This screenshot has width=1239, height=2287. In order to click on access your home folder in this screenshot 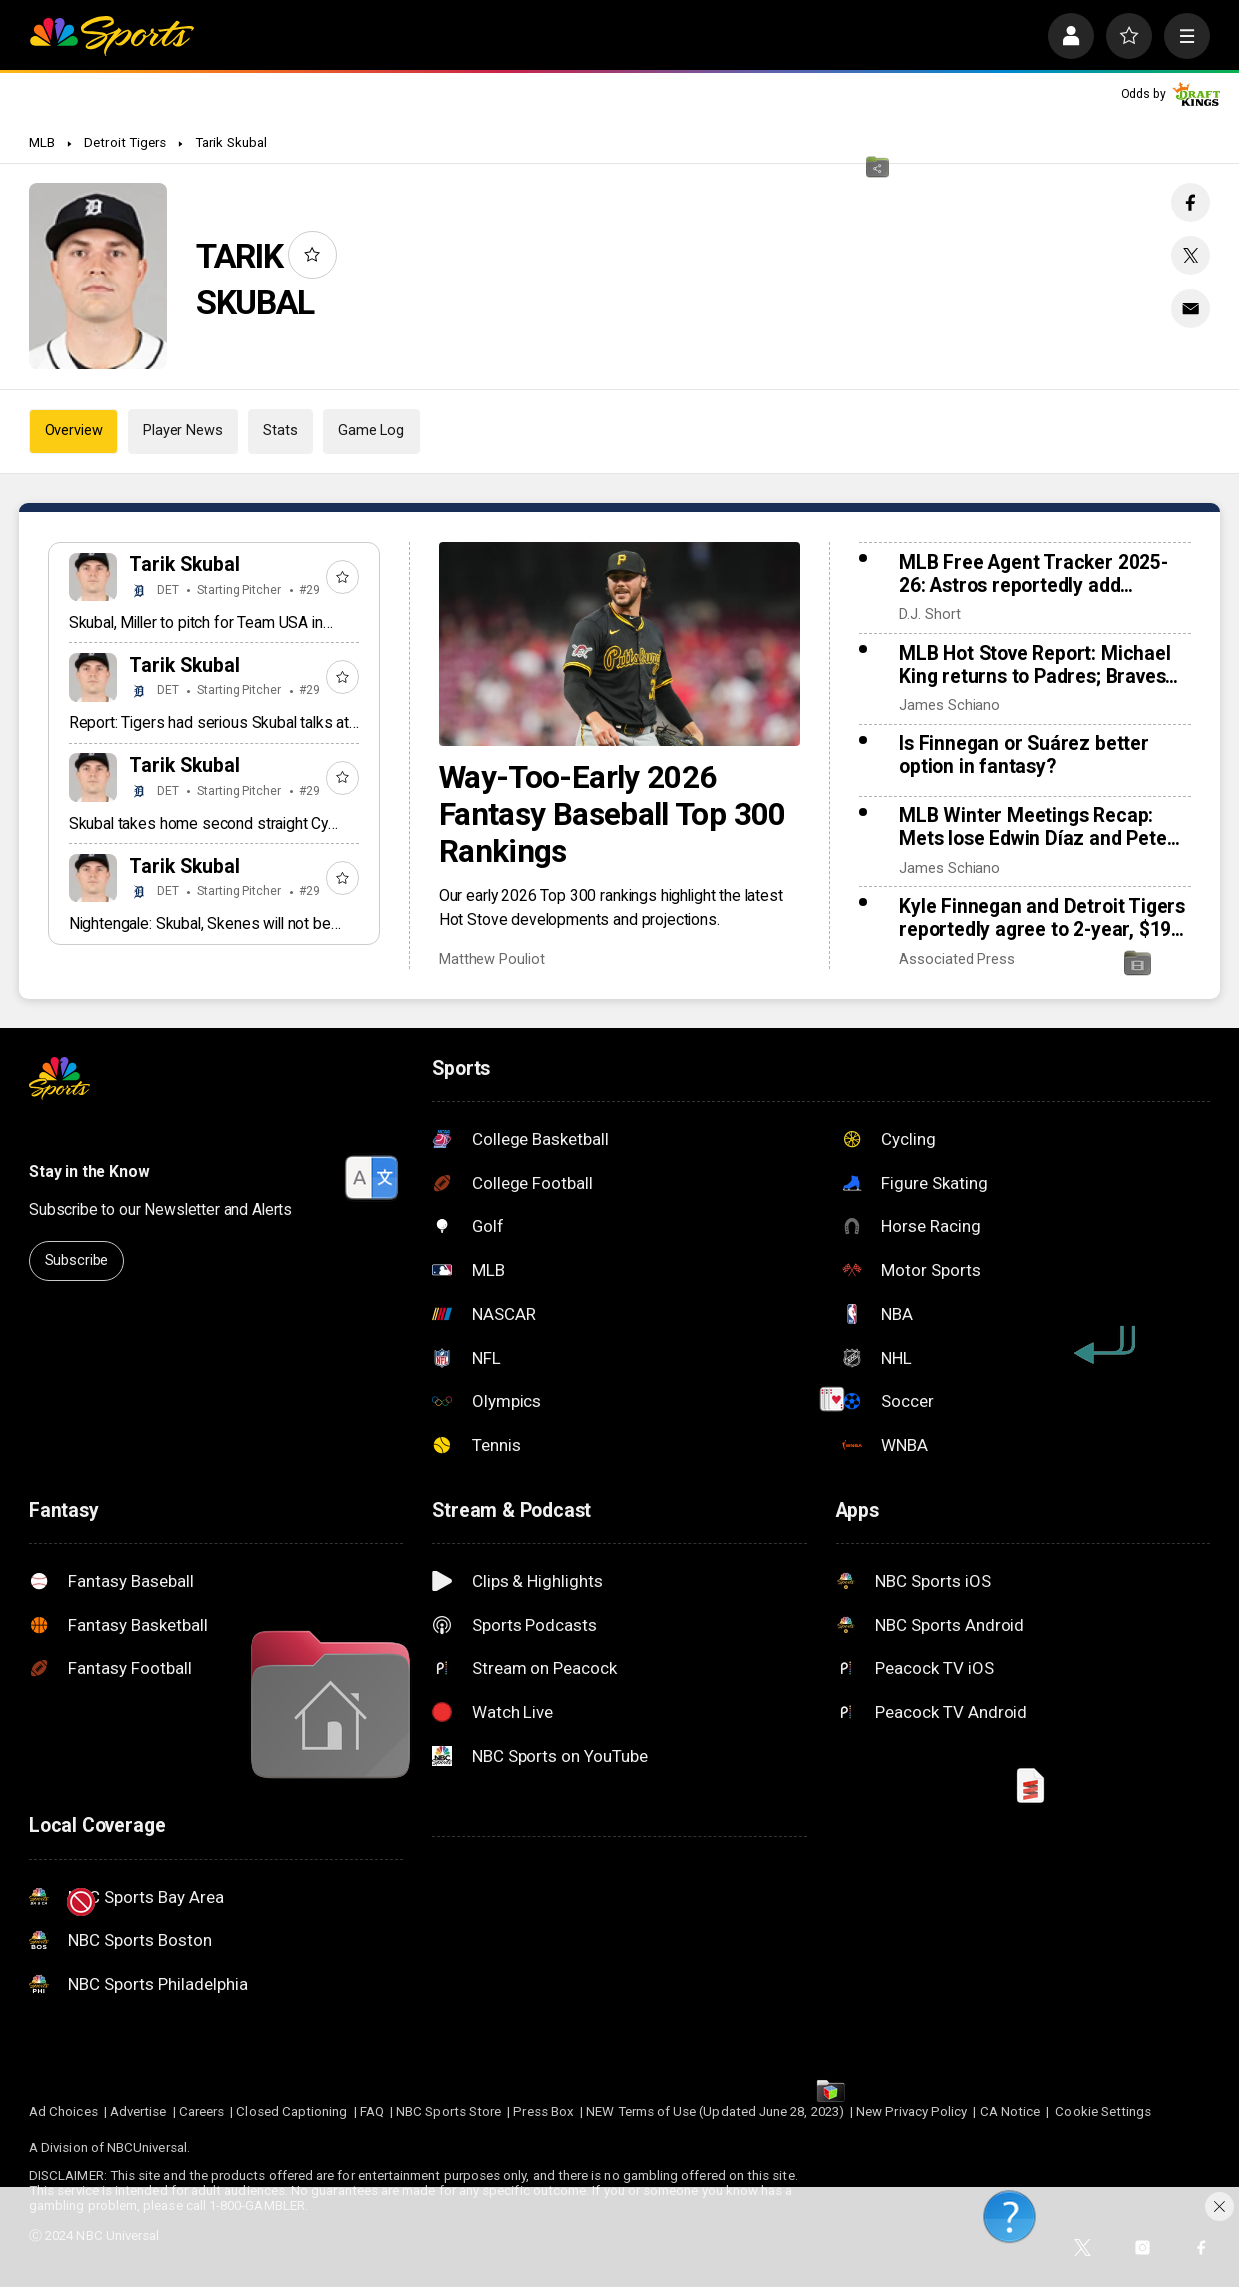, I will do `click(330, 1704)`.